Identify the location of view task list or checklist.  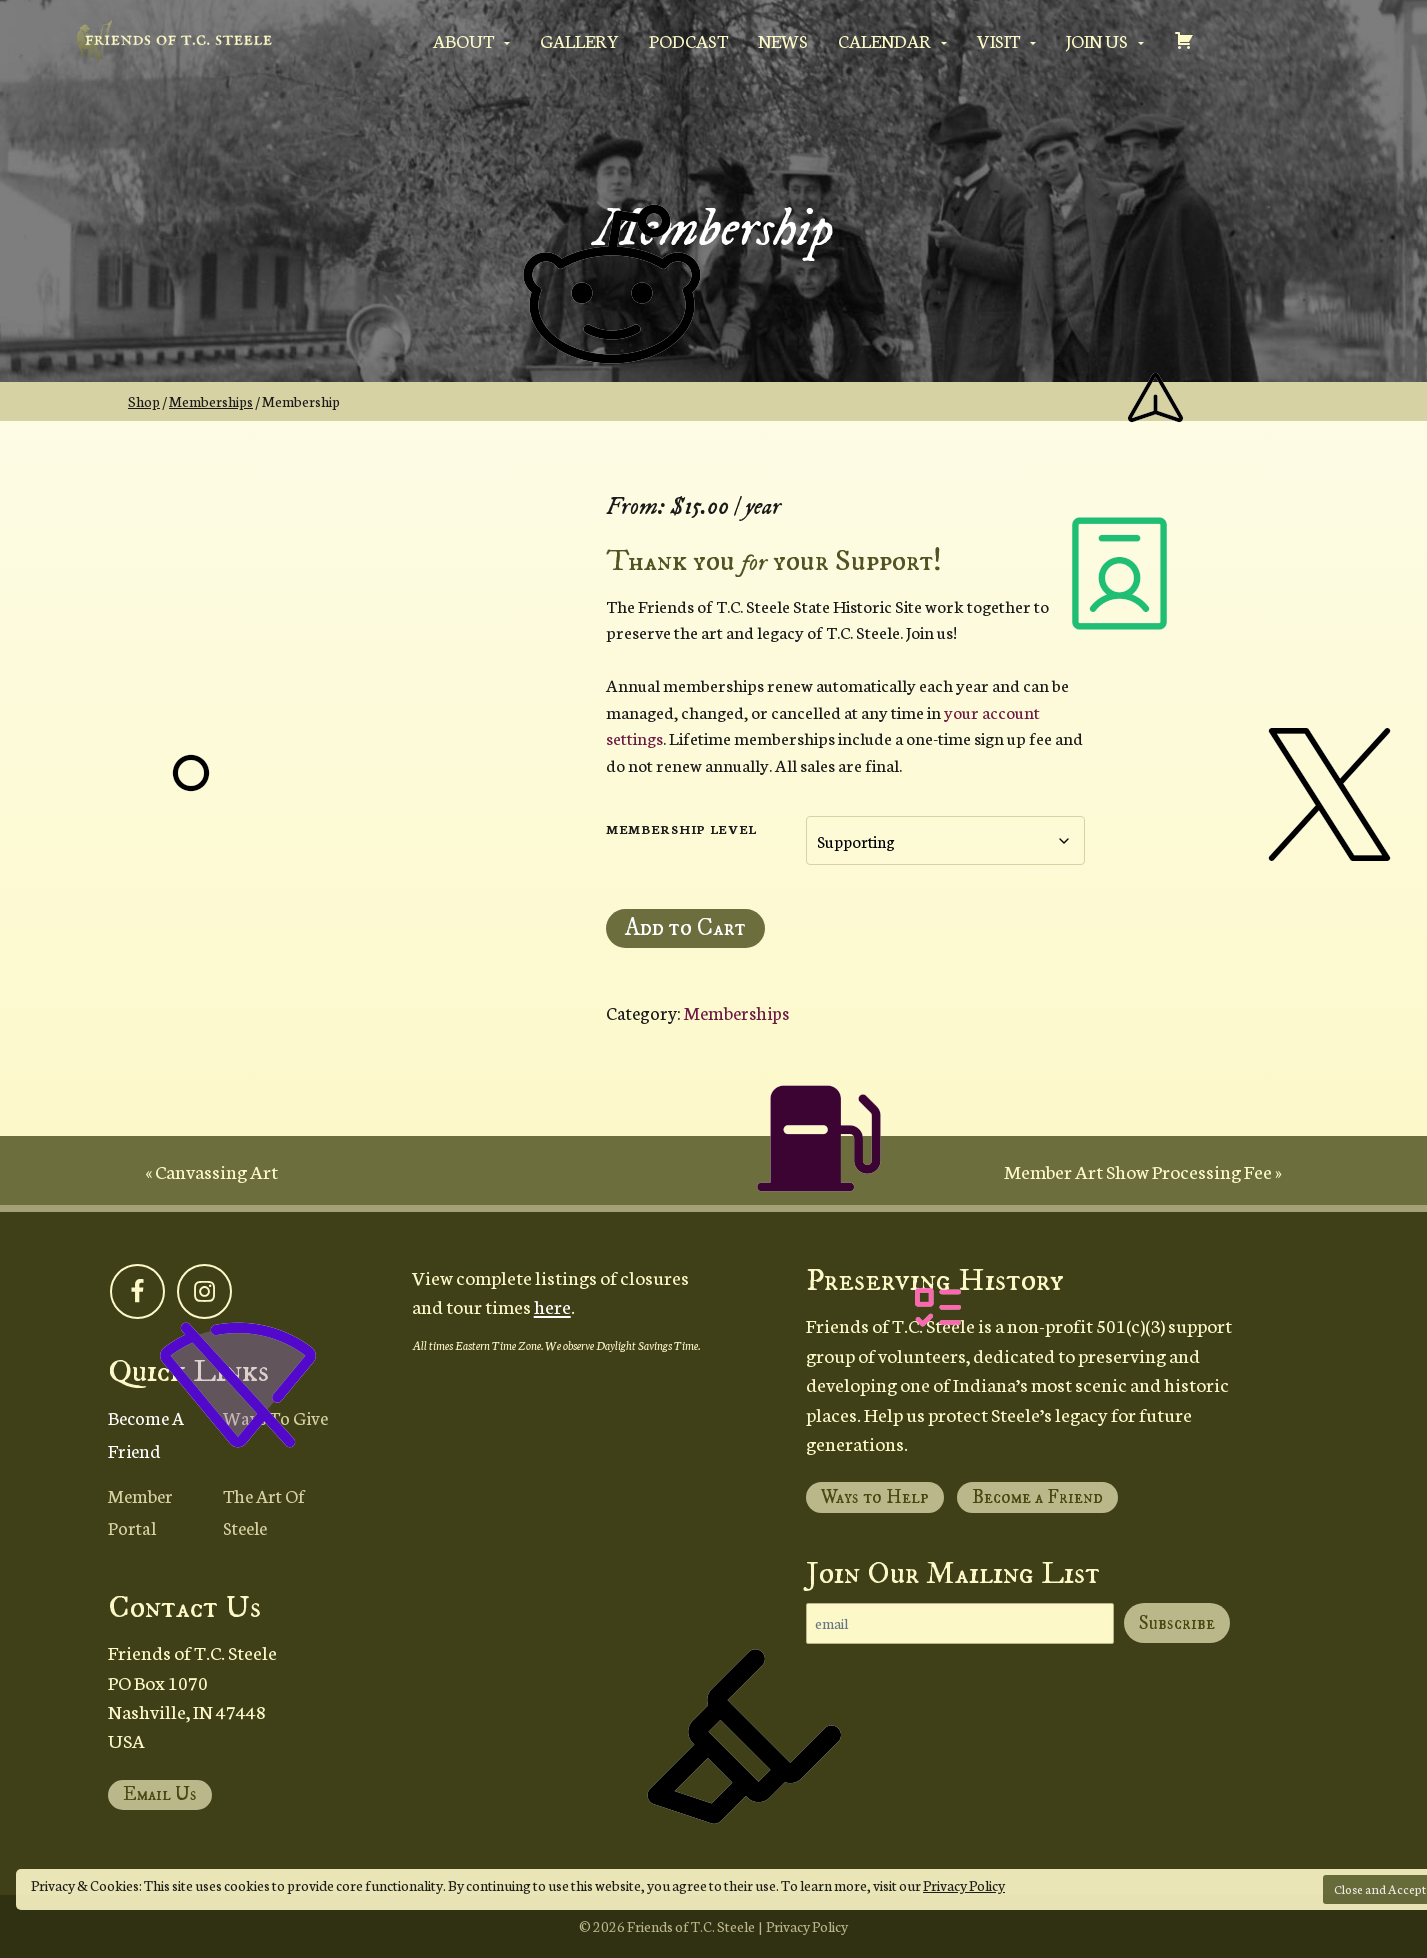
(936, 1306).